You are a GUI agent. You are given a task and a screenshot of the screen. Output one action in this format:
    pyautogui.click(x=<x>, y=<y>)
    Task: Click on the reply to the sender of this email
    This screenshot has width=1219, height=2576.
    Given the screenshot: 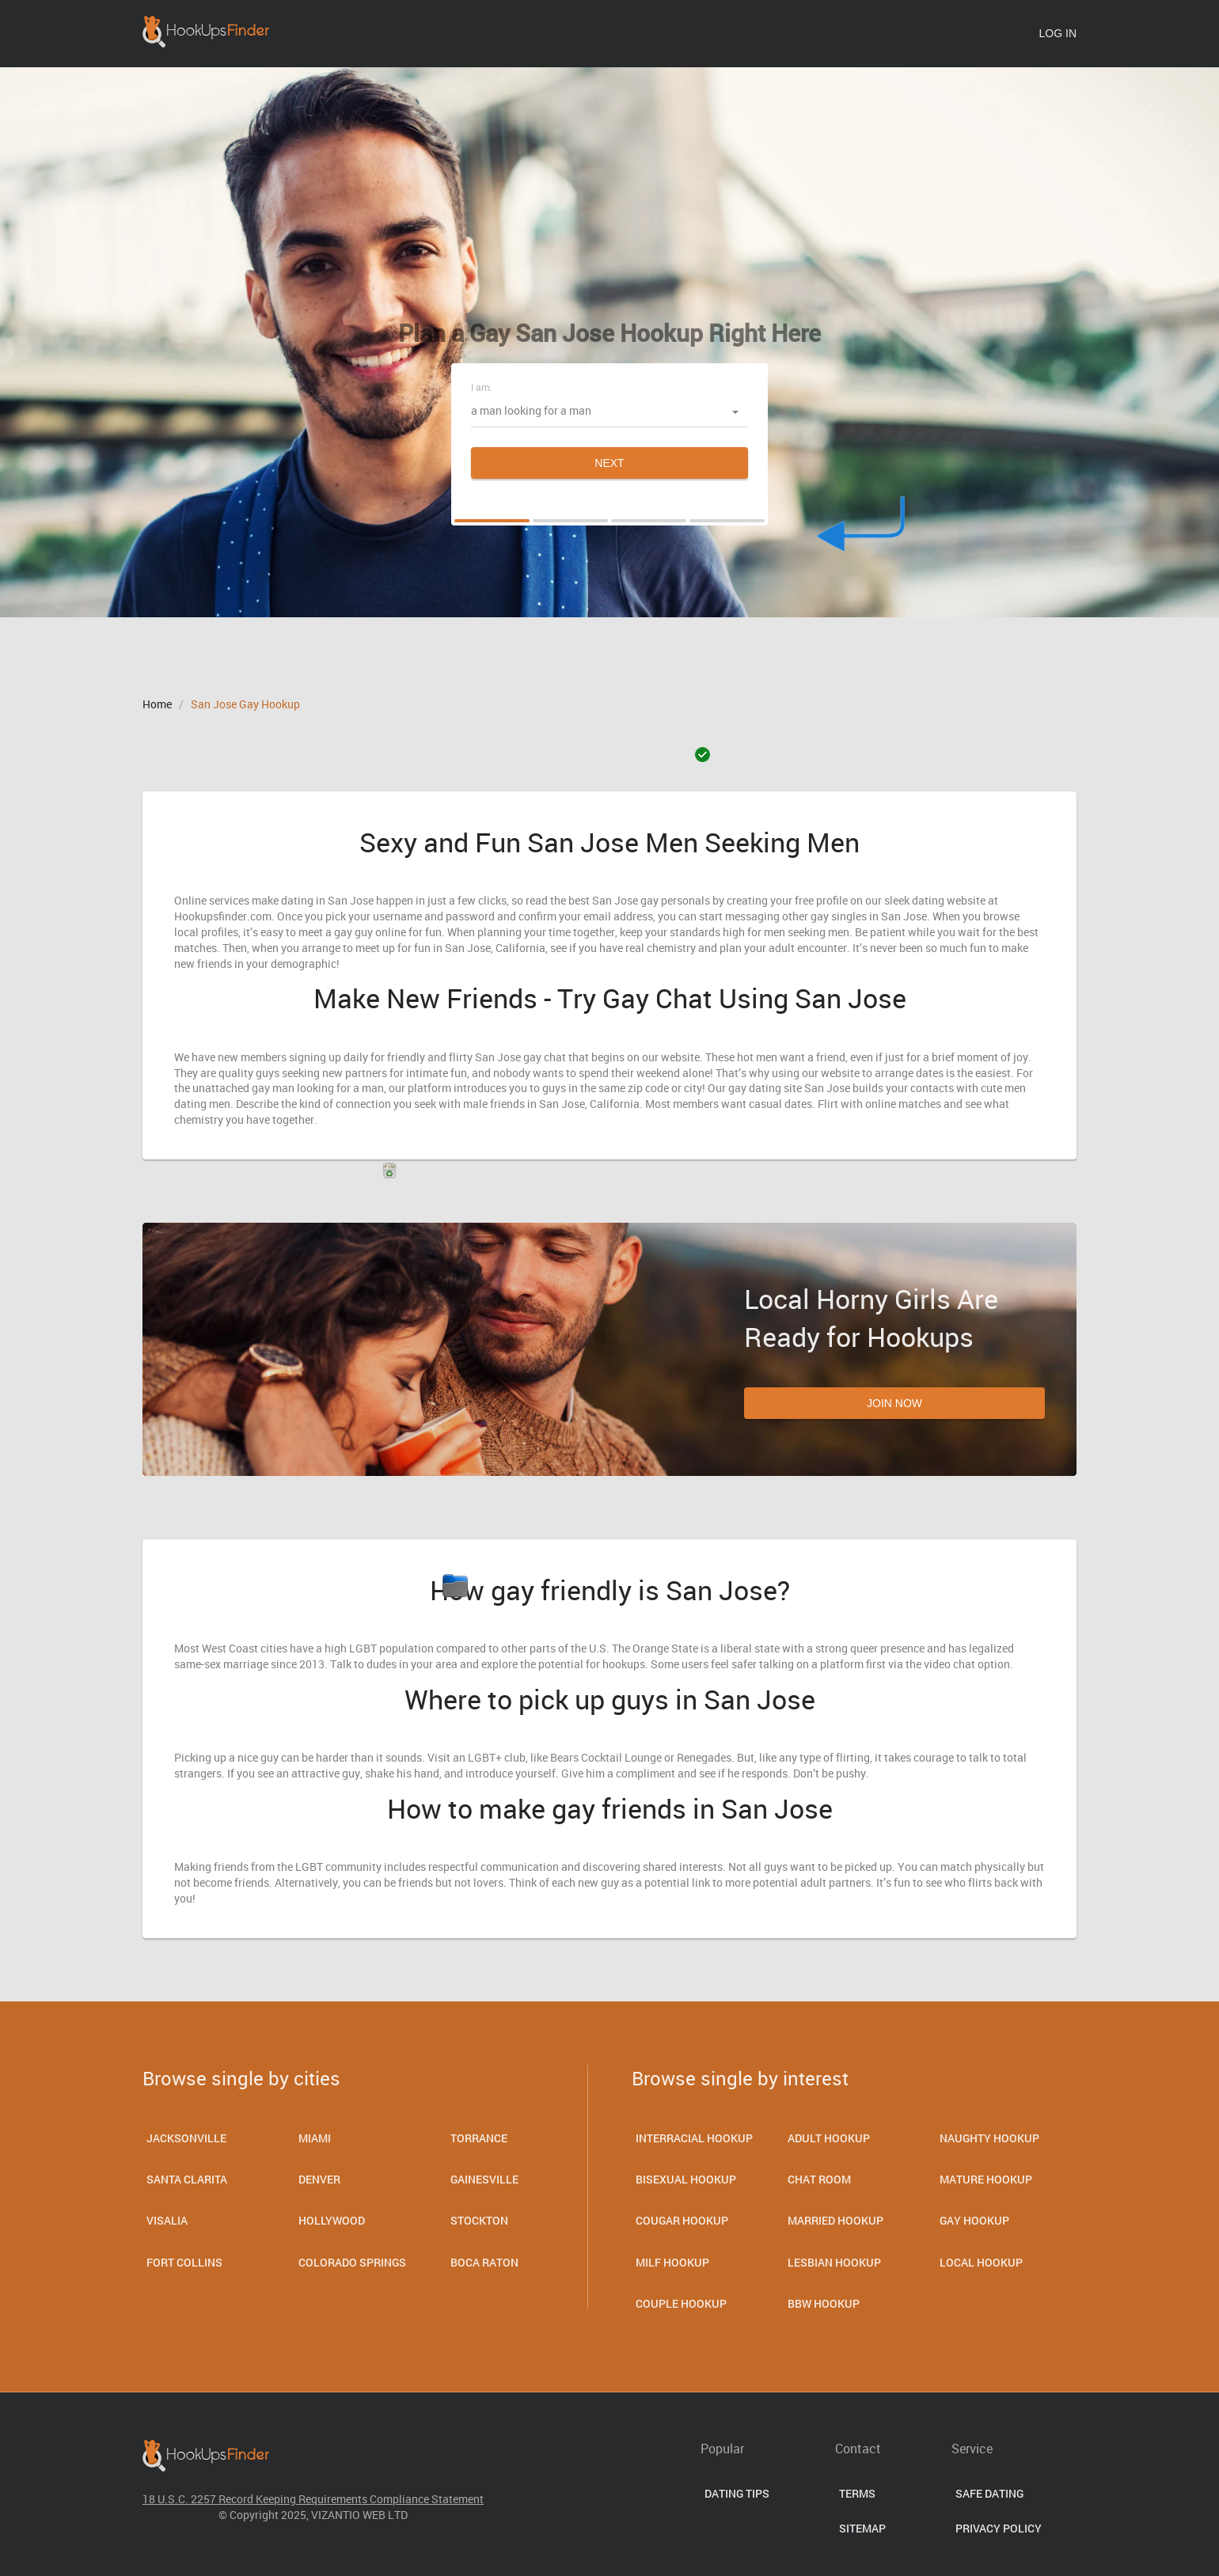 What is the action you would take?
    pyautogui.click(x=859, y=523)
    